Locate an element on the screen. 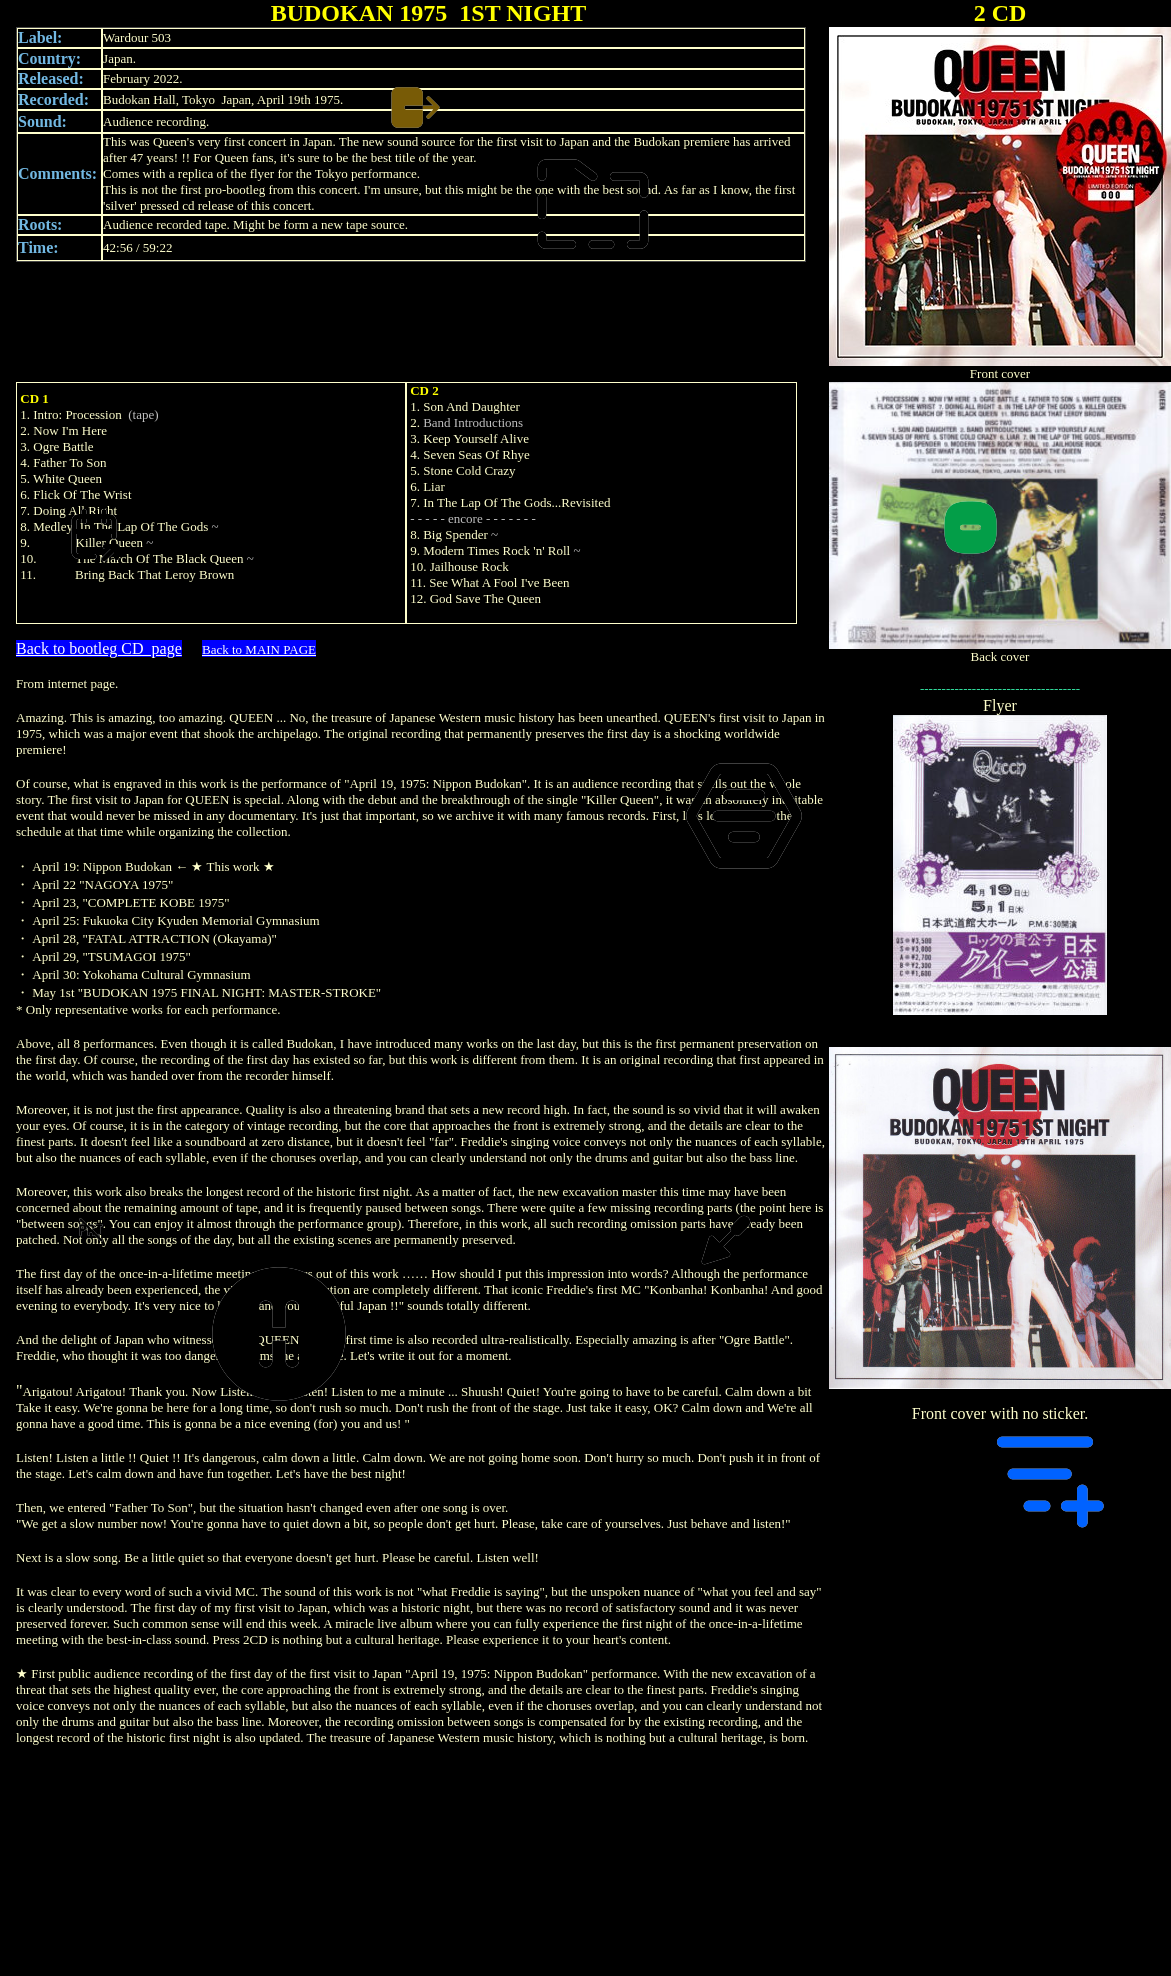  access gardening or landscaping tools is located at coordinates (724, 1241).